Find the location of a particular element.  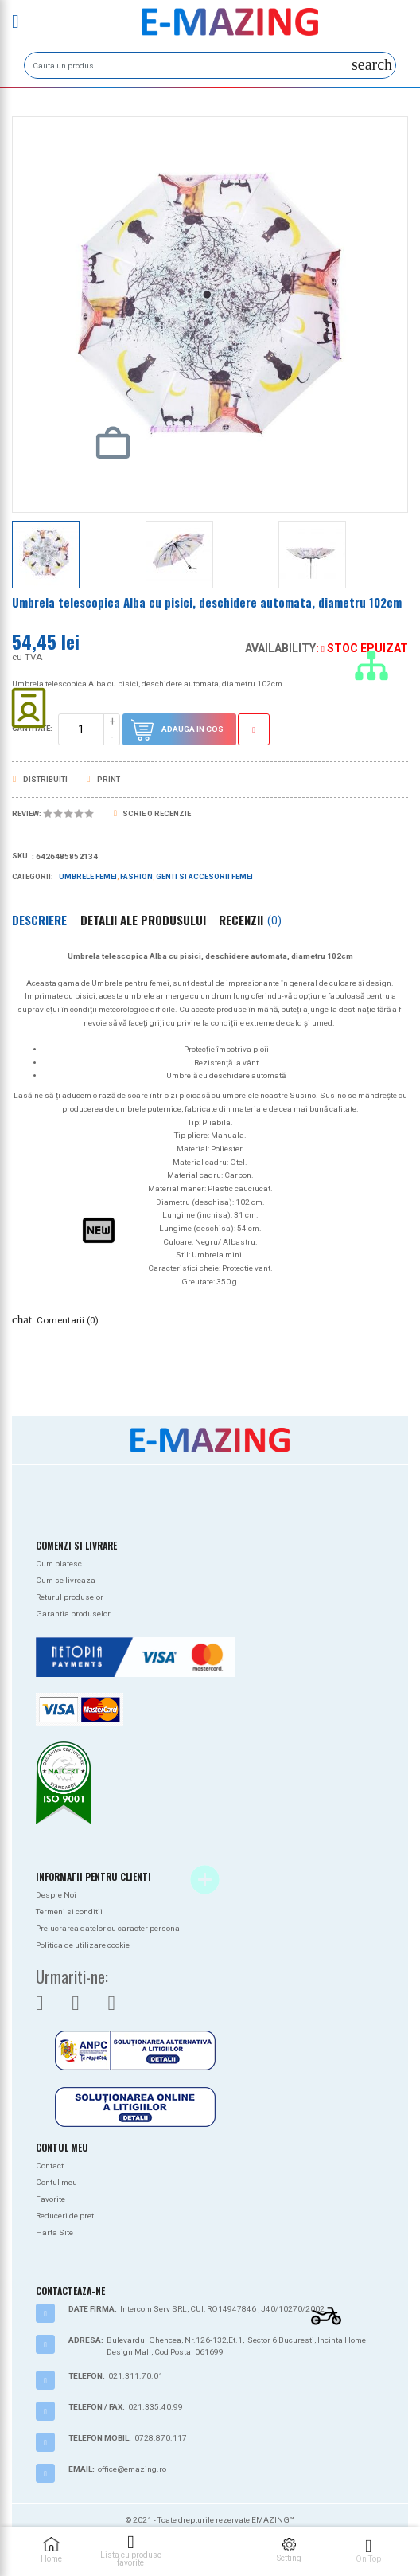

view user profile or identity information is located at coordinates (29, 708).